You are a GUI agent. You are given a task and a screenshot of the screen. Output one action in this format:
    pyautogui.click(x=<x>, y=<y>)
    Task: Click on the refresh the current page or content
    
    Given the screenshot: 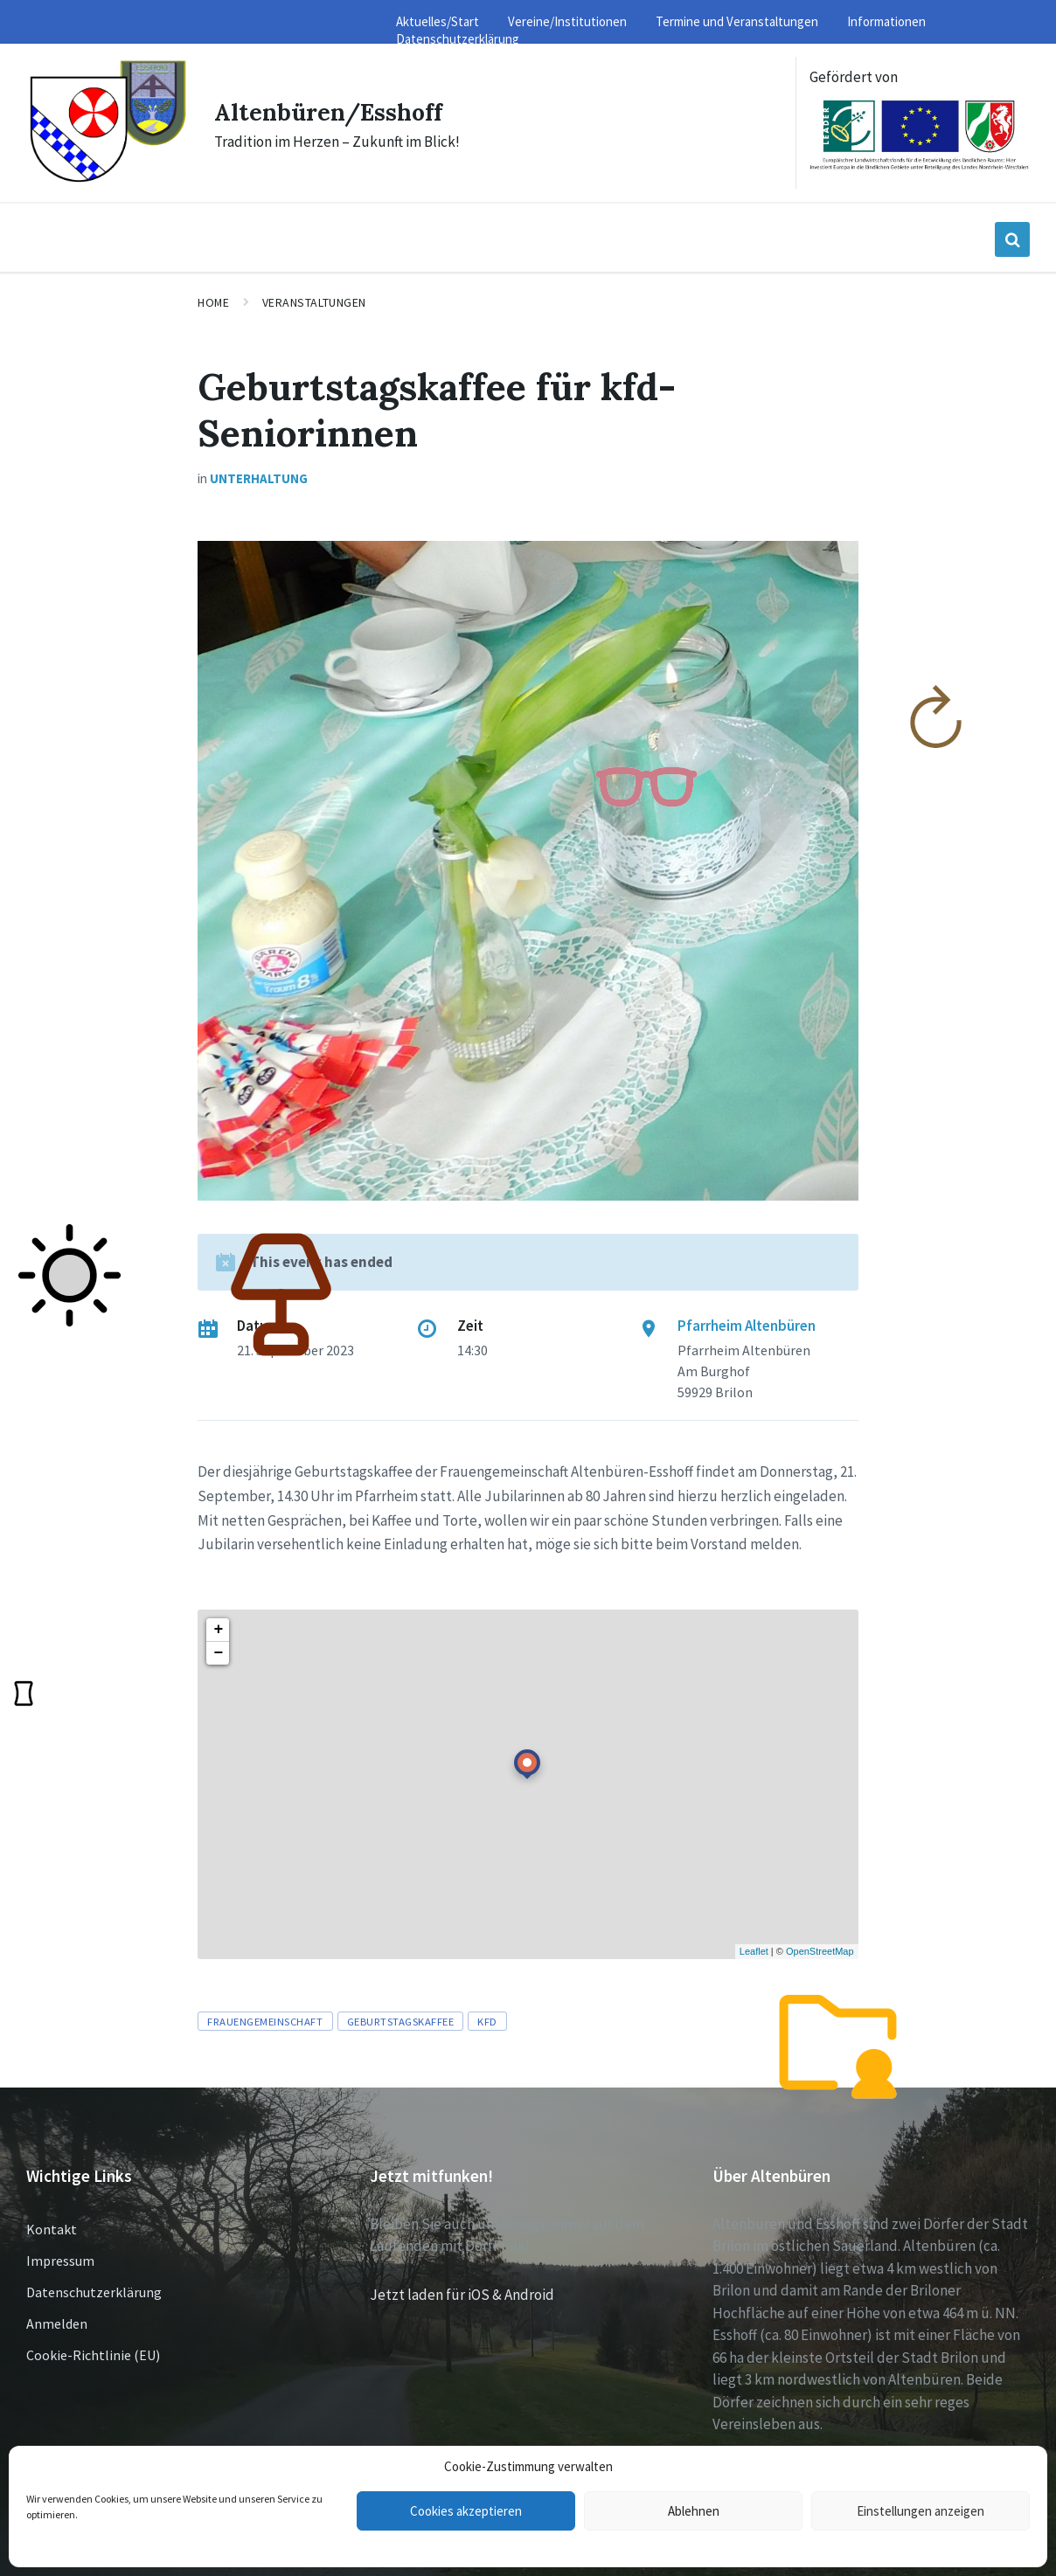 What is the action you would take?
    pyautogui.click(x=935, y=717)
    